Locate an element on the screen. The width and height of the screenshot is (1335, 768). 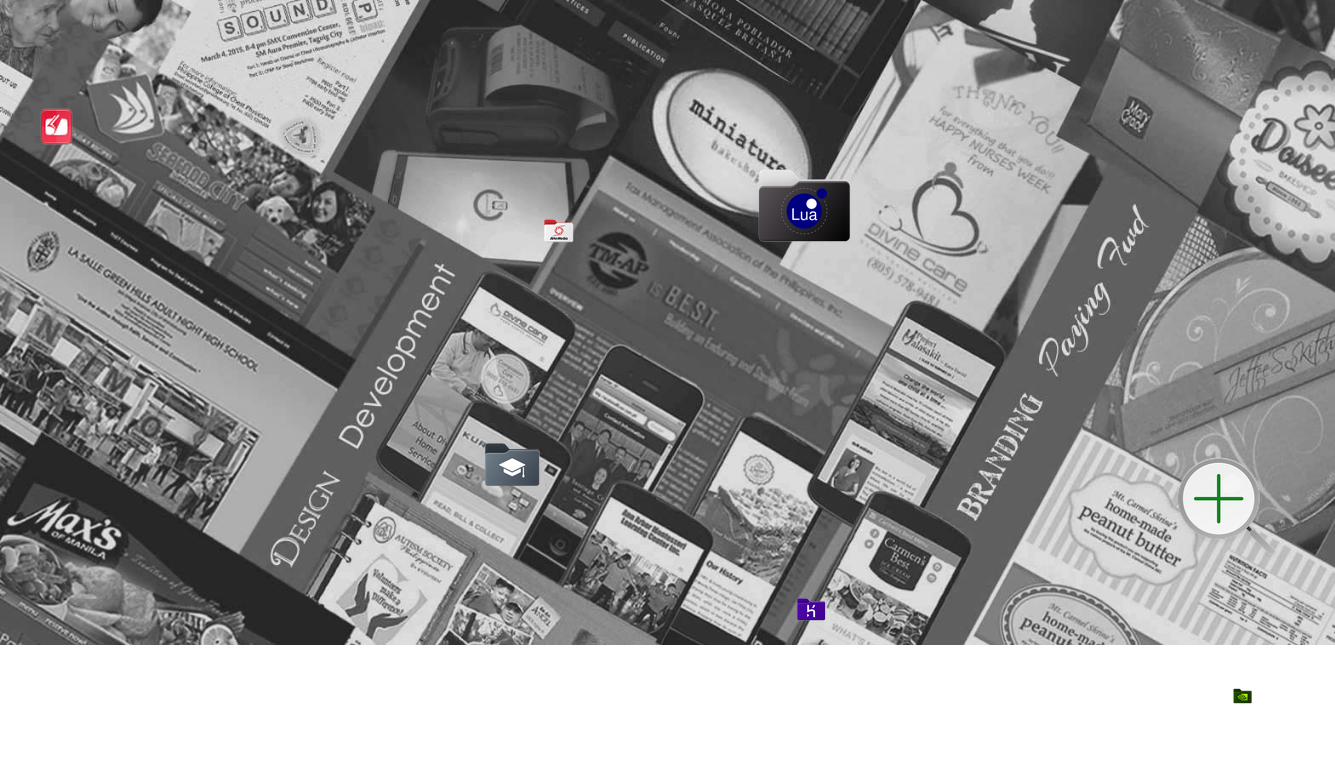
indicates a postscript (.ps) or .eps file type is located at coordinates (56, 126).